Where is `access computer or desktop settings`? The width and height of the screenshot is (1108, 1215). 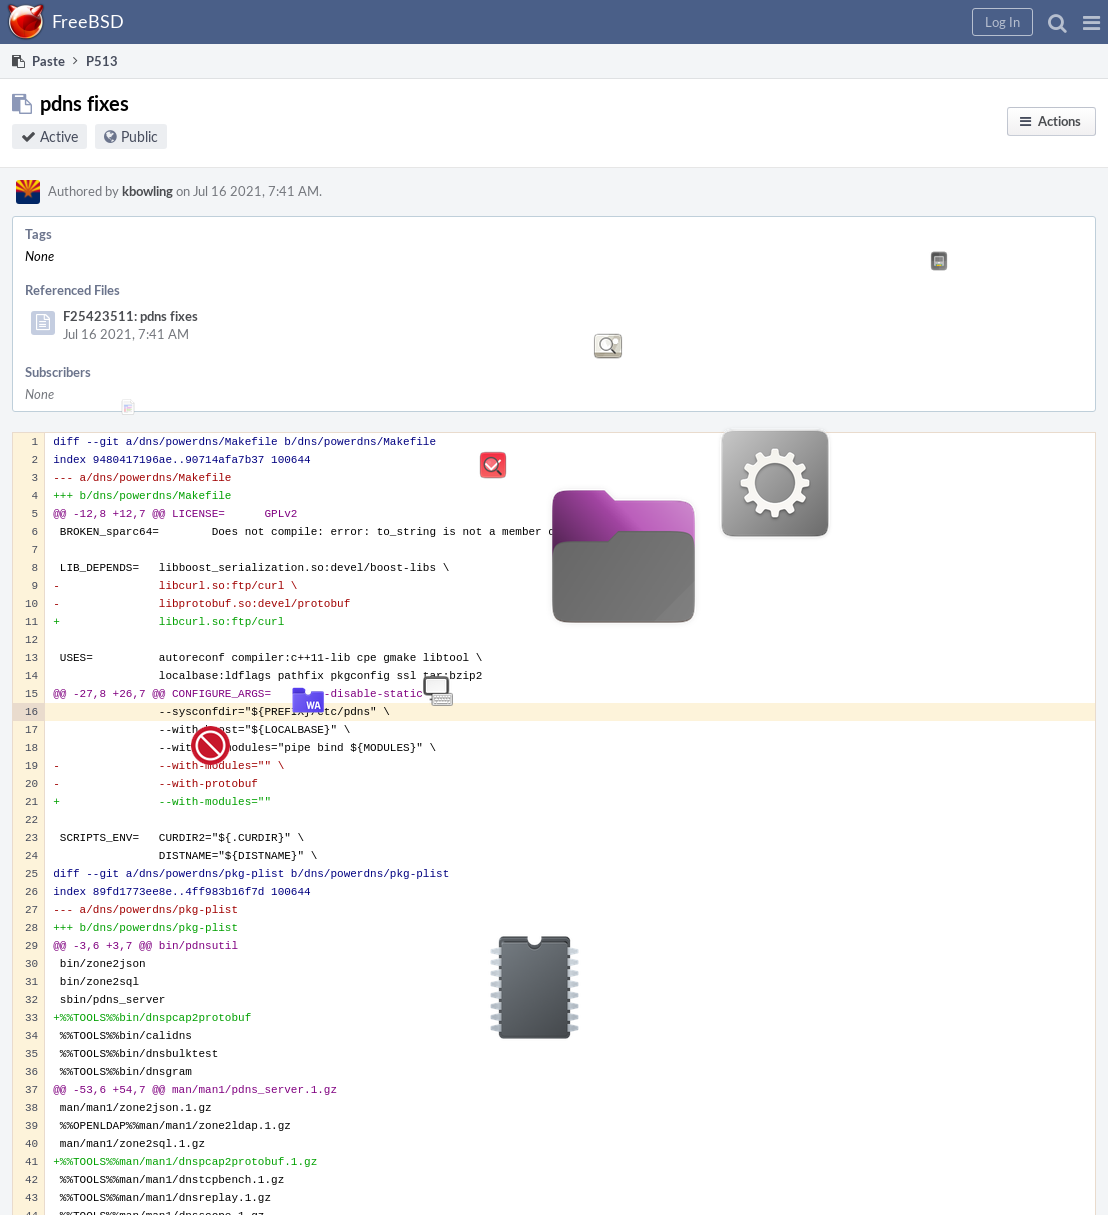 access computer or desktop settings is located at coordinates (438, 691).